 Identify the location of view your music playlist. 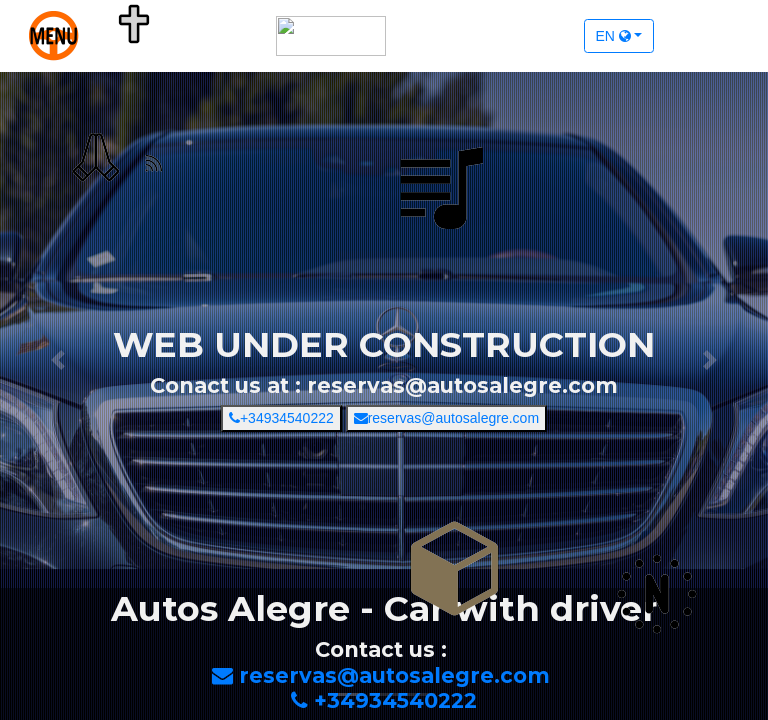
(442, 188).